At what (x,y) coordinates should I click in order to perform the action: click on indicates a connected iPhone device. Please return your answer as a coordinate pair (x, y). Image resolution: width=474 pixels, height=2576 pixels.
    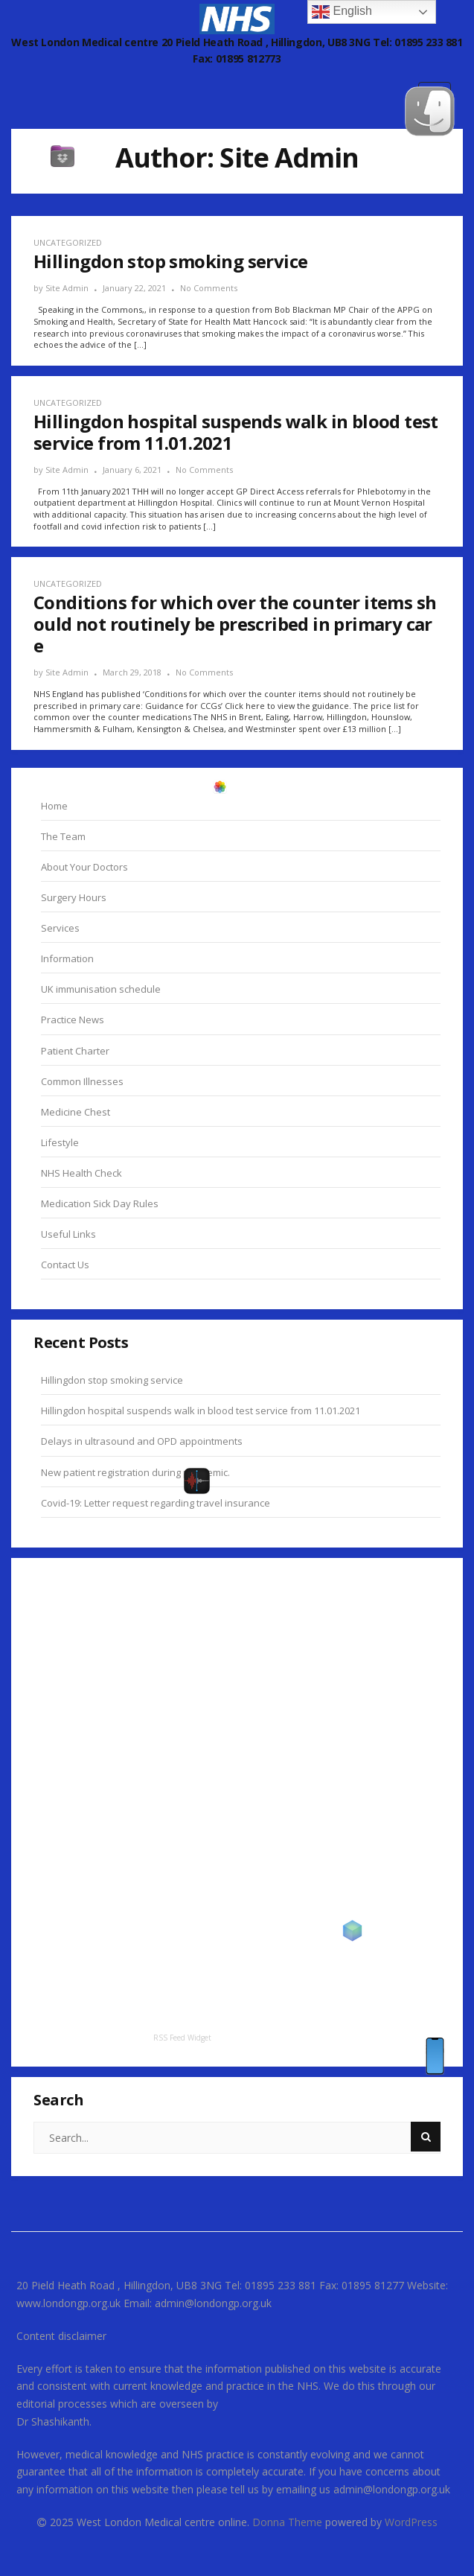
    Looking at the image, I should click on (435, 2056).